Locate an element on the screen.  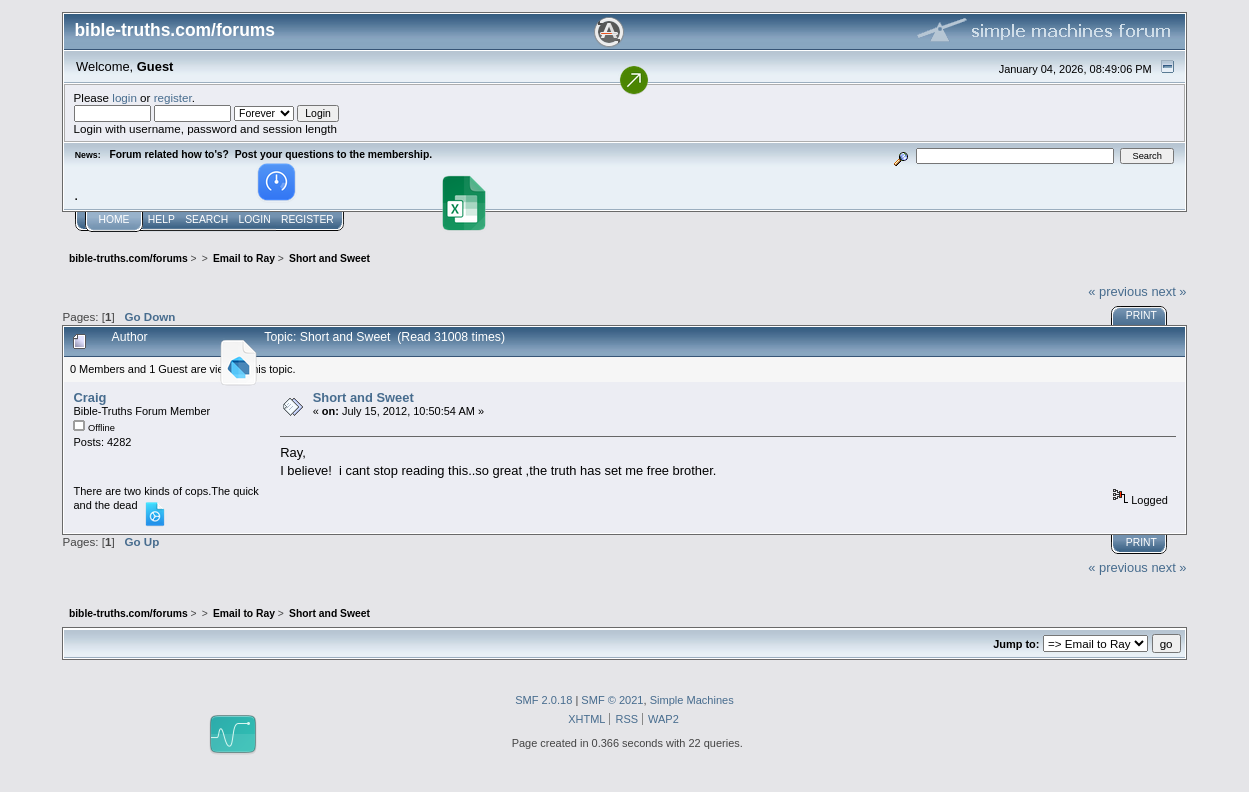
open performance or speed settings is located at coordinates (276, 182).